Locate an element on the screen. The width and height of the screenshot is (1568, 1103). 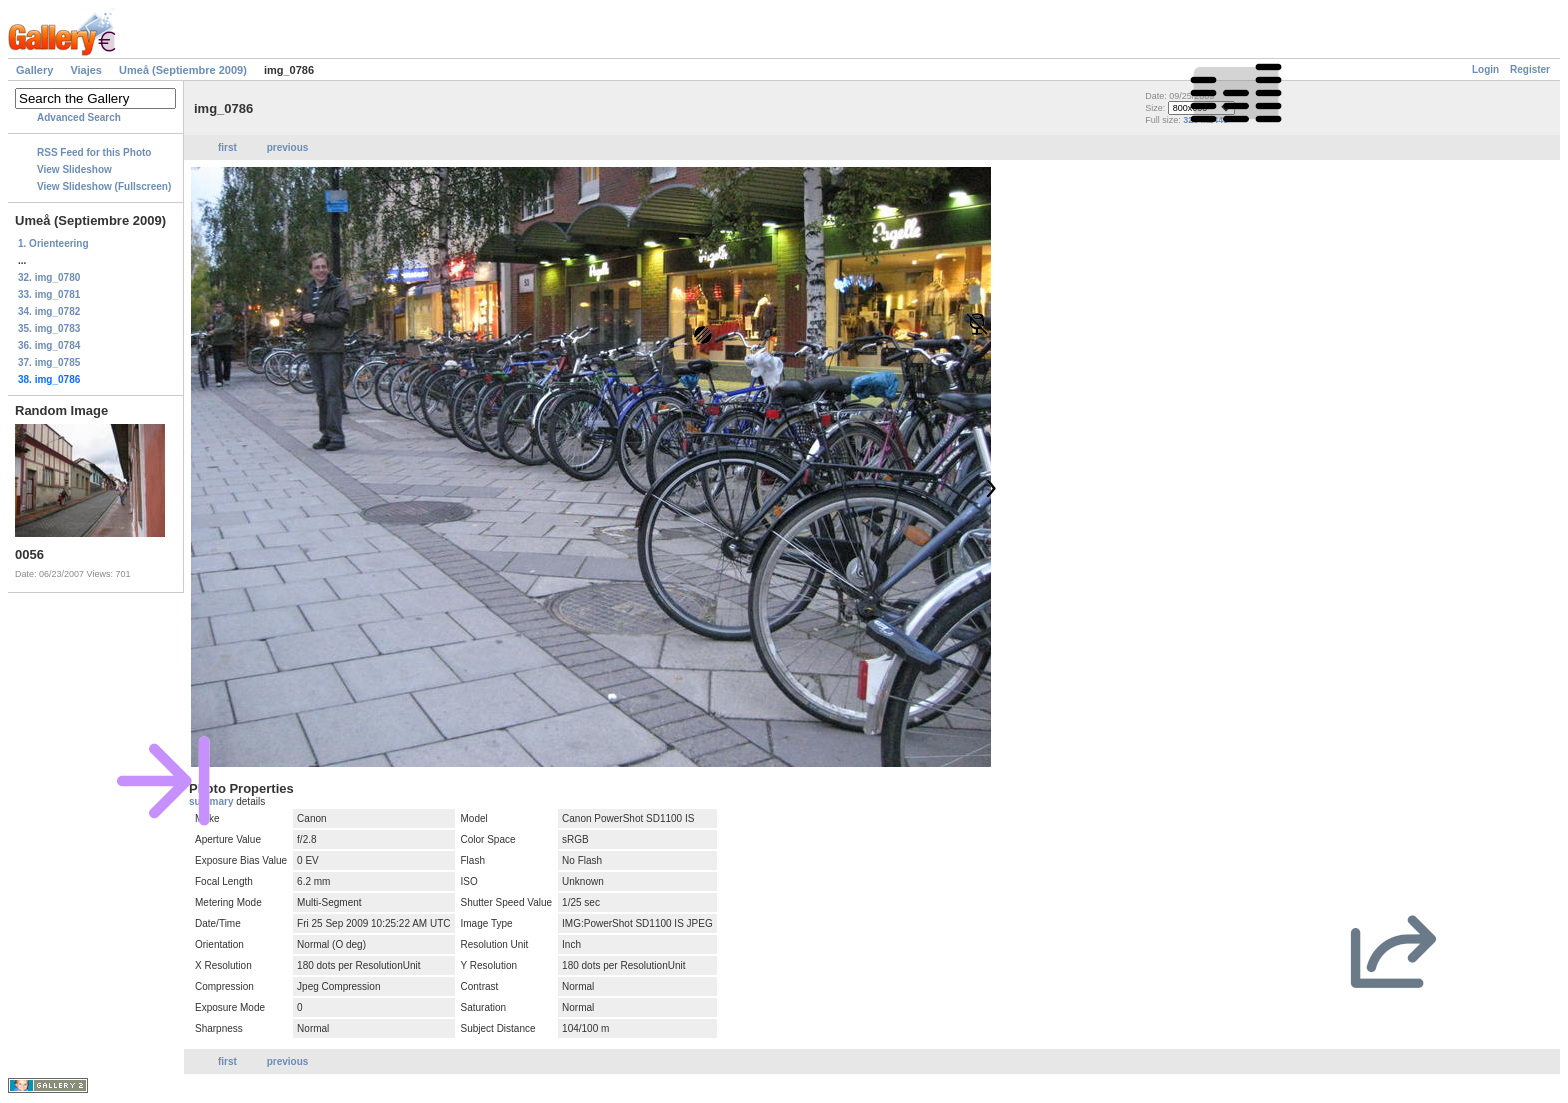
view euro currency or pricing is located at coordinates (108, 41).